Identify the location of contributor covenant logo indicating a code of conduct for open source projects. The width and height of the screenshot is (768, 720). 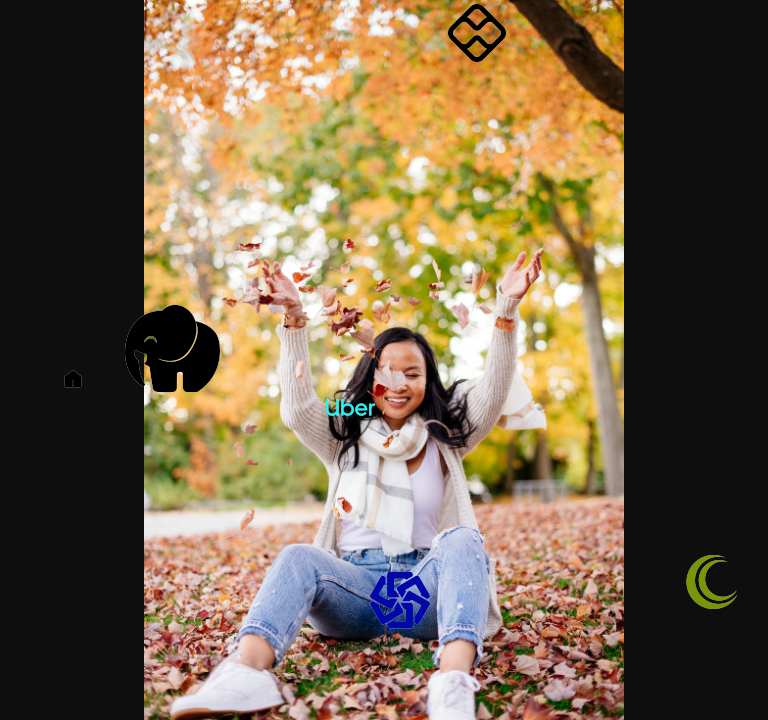
(712, 582).